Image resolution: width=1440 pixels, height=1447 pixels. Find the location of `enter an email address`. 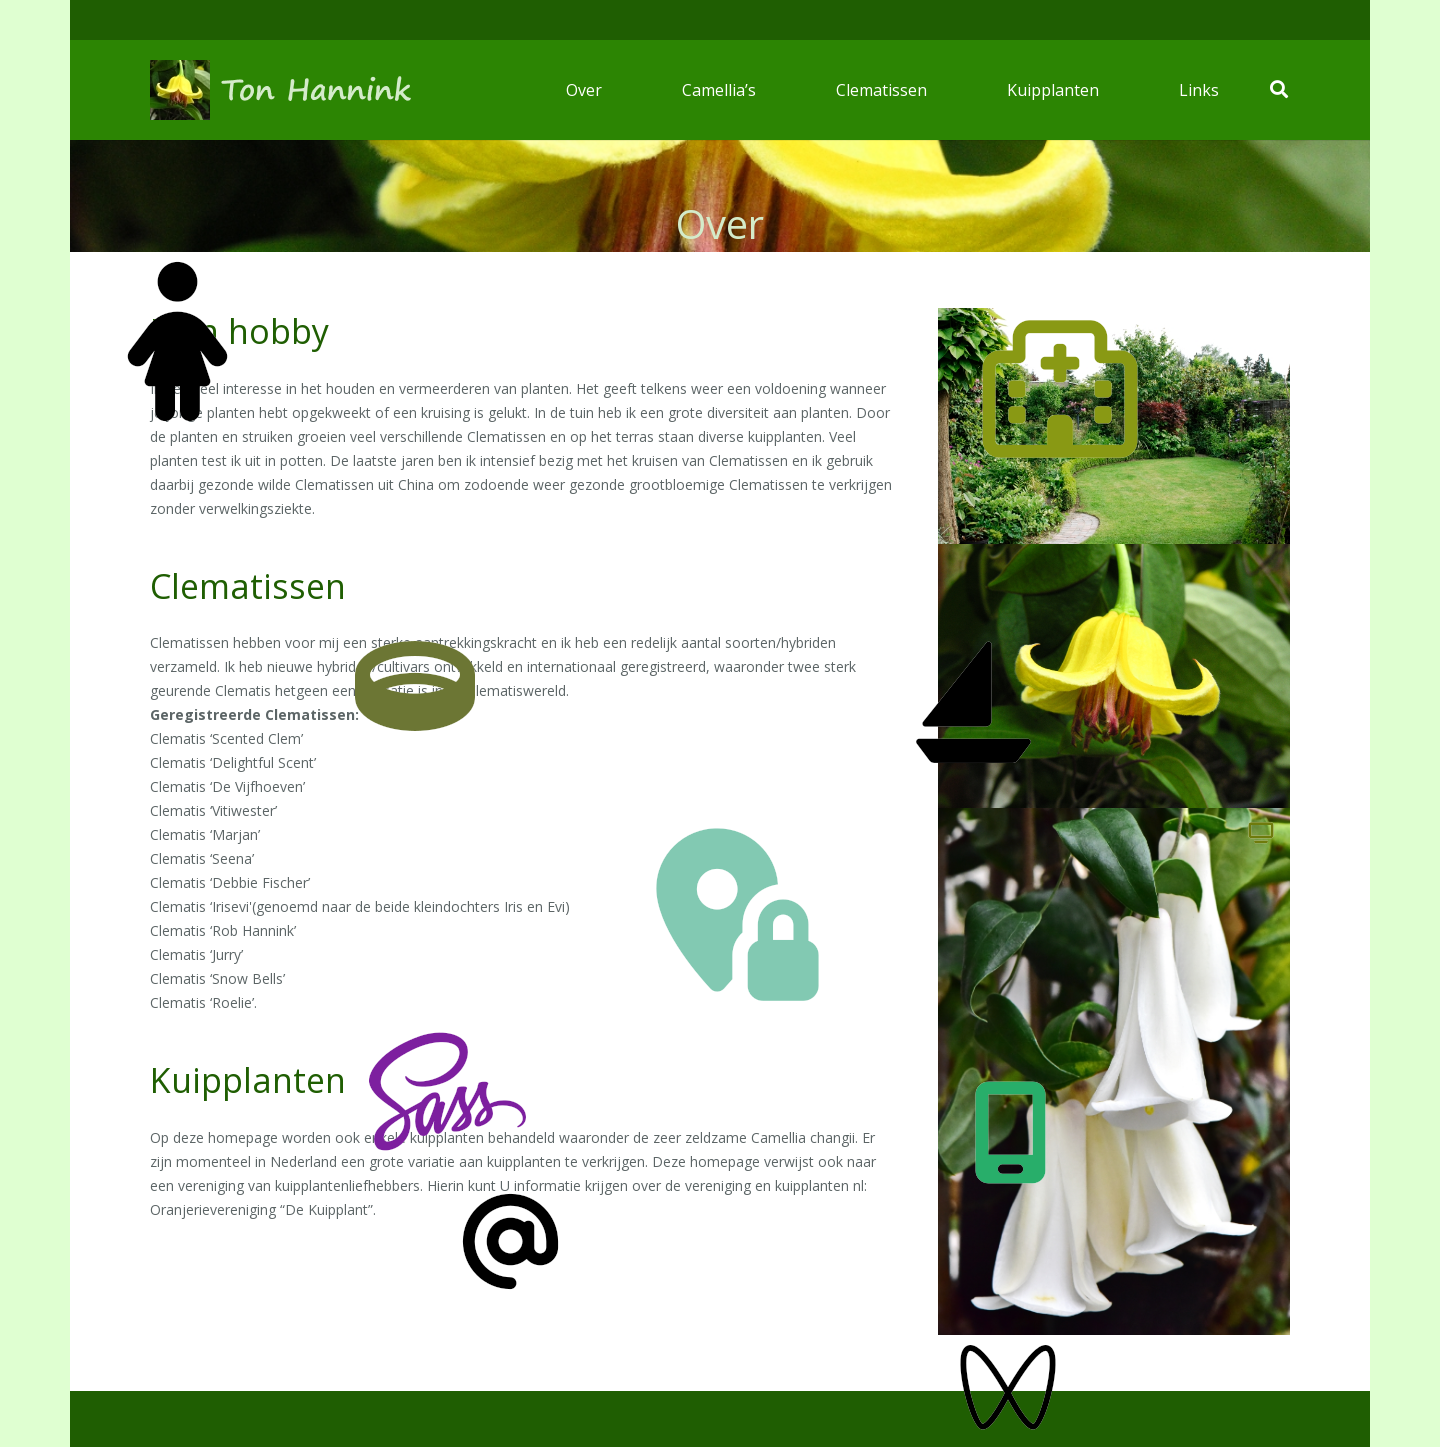

enter an email address is located at coordinates (510, 1241).